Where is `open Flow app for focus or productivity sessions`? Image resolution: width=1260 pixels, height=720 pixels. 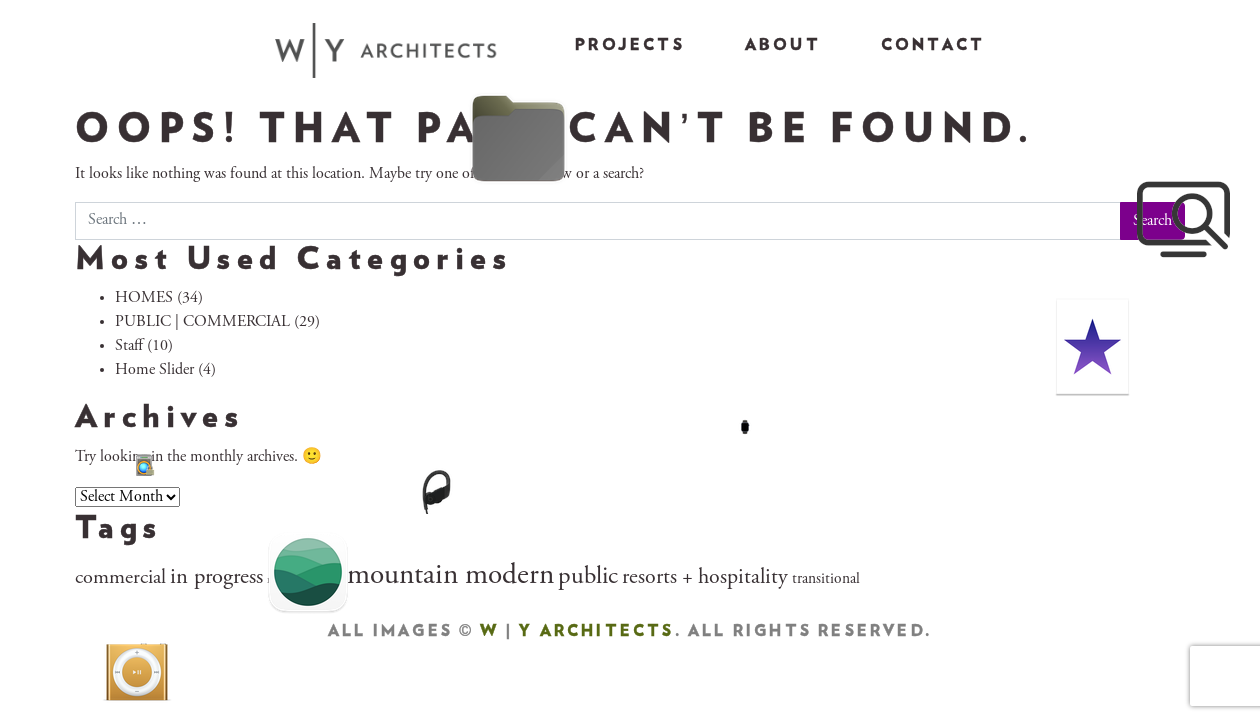 open Flow app for focus or productivity sessions is located at coordinates (308, 572).